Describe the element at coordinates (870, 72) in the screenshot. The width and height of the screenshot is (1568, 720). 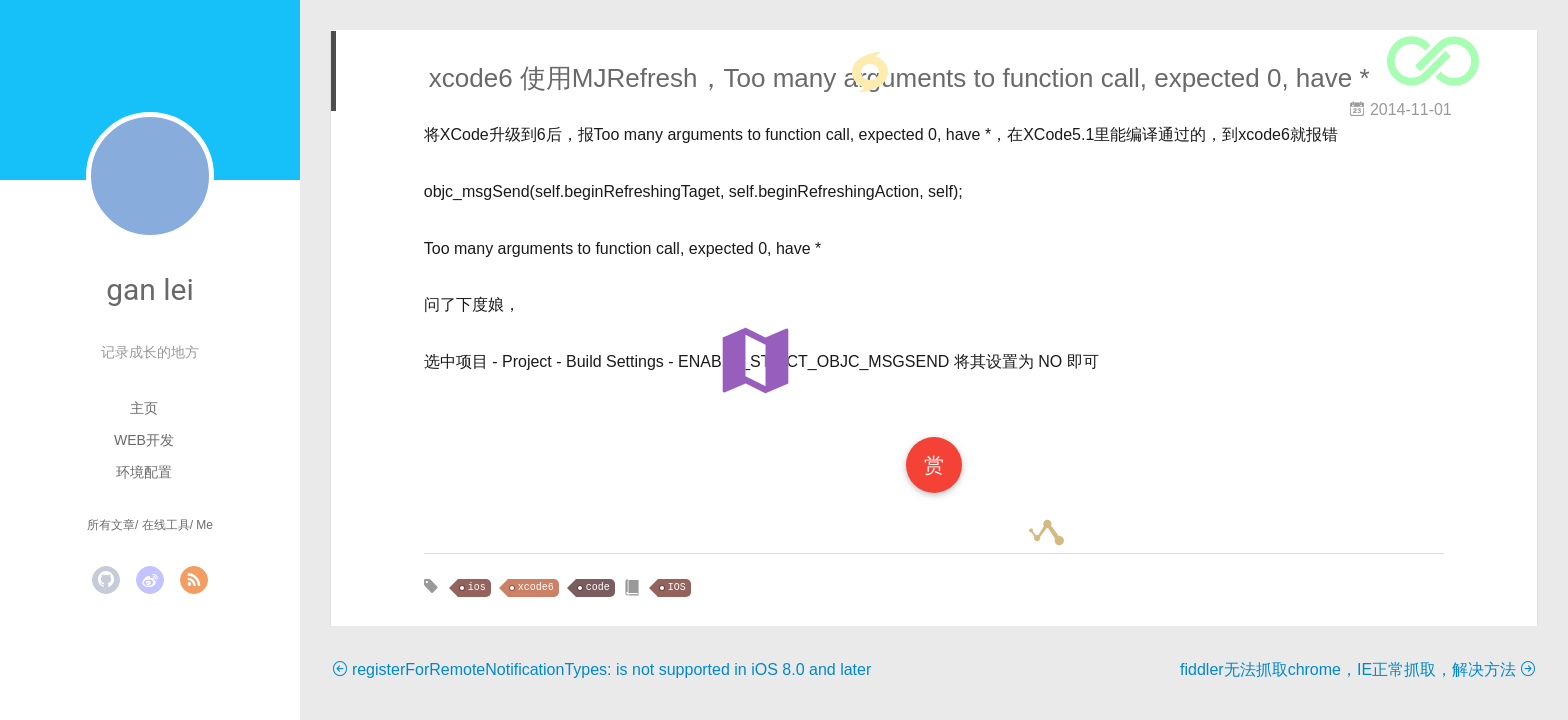
I see `indicates typhoon or hurricane weather alert` at that location.